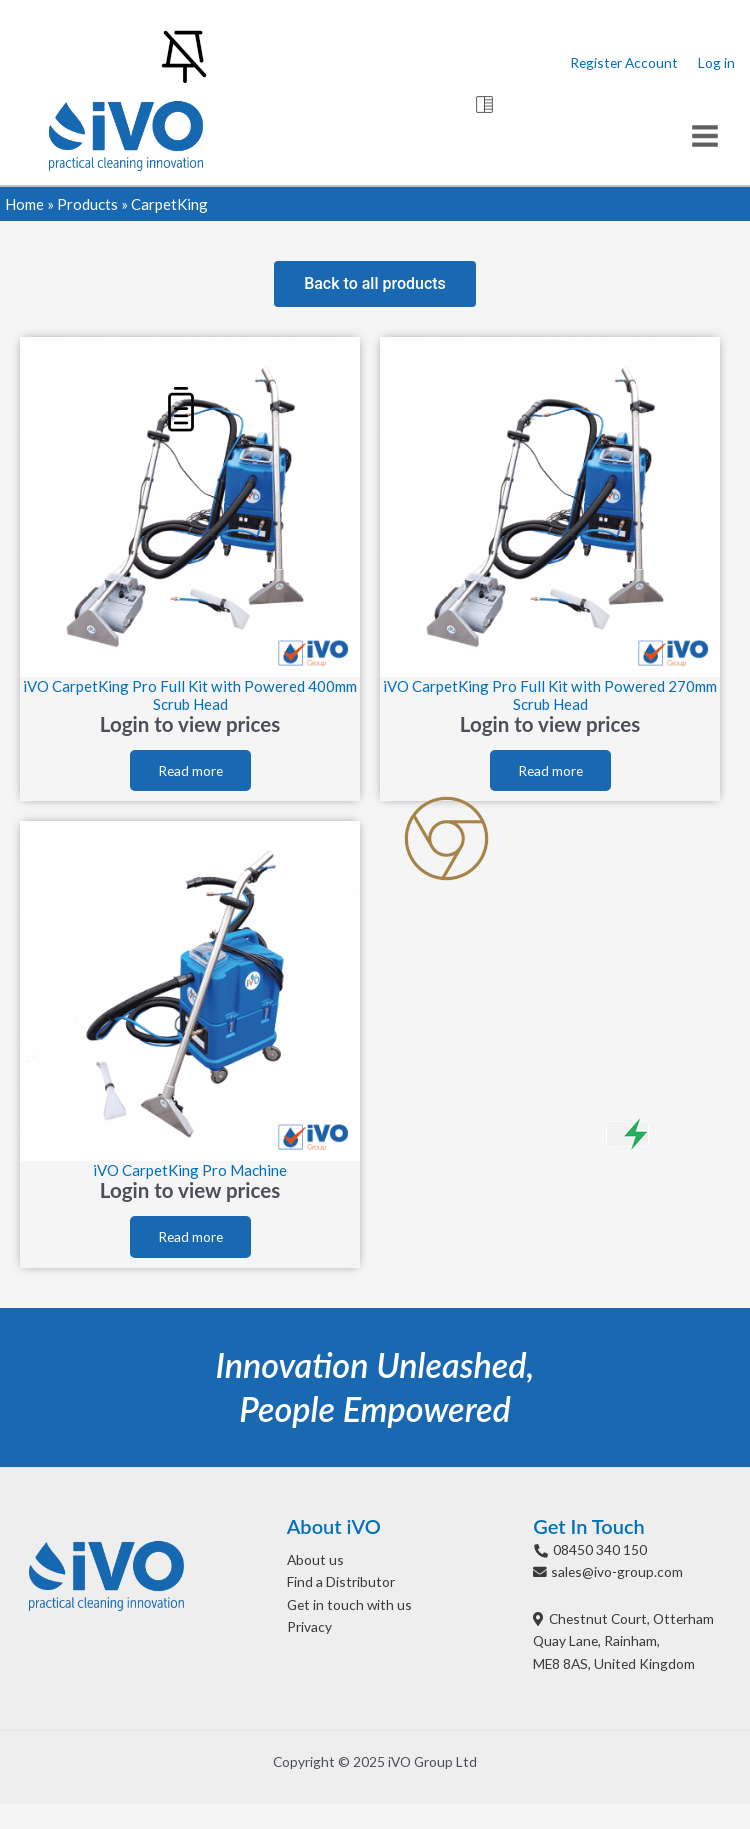 The image size is (750, 1829). What do you see at coordinates (185, 54) in the screenshot?
I see `unpin an item from its current location` at bounding box center [185, 54].